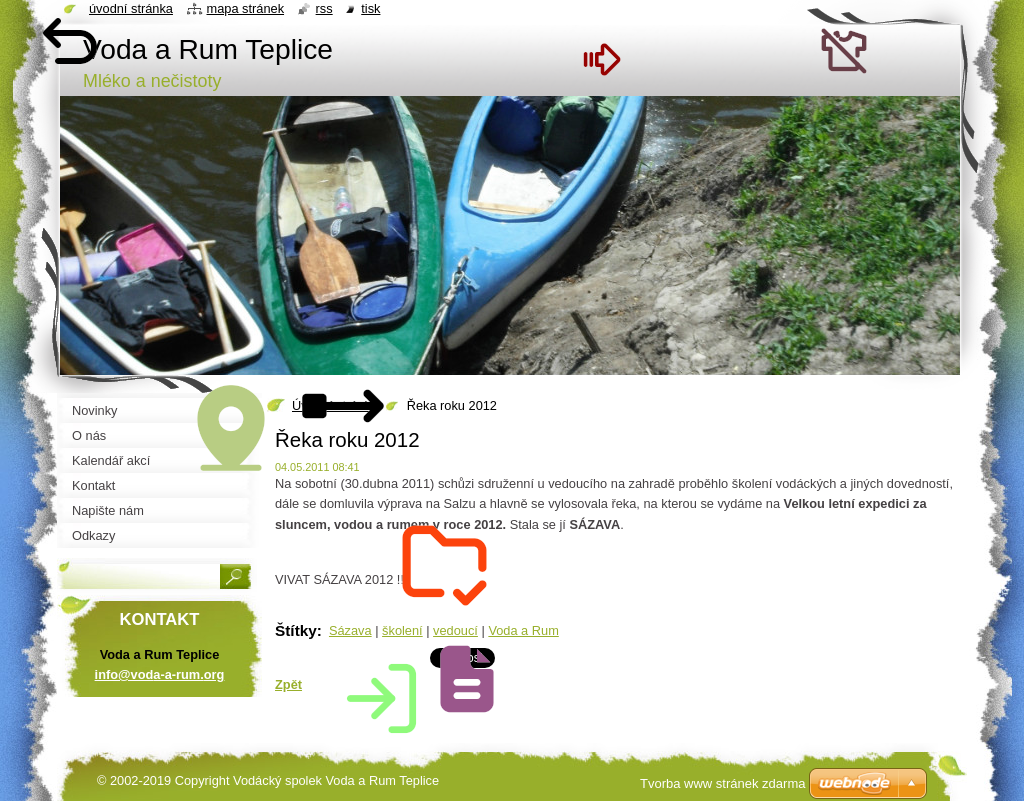 This screenshot has height=801, width=1024. Describe the element at coordinates (602, 59) in the screenshot. I see `skip forward or advance to next item` at that location.